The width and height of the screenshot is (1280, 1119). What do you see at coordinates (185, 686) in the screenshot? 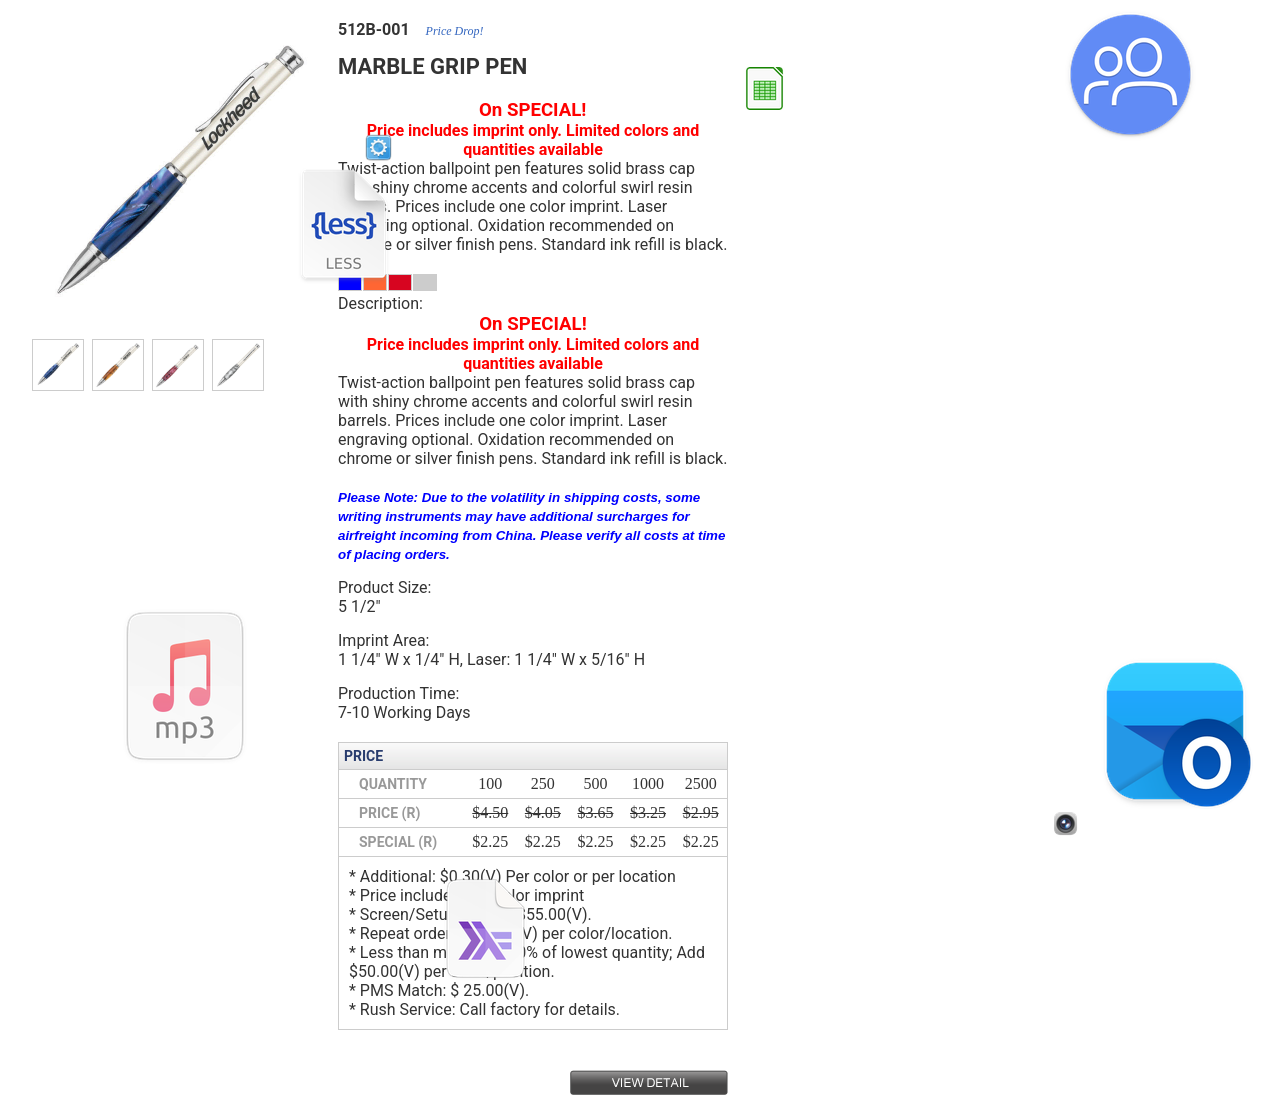
I see `an mp3 audio file` at bounding box center [185, 686].